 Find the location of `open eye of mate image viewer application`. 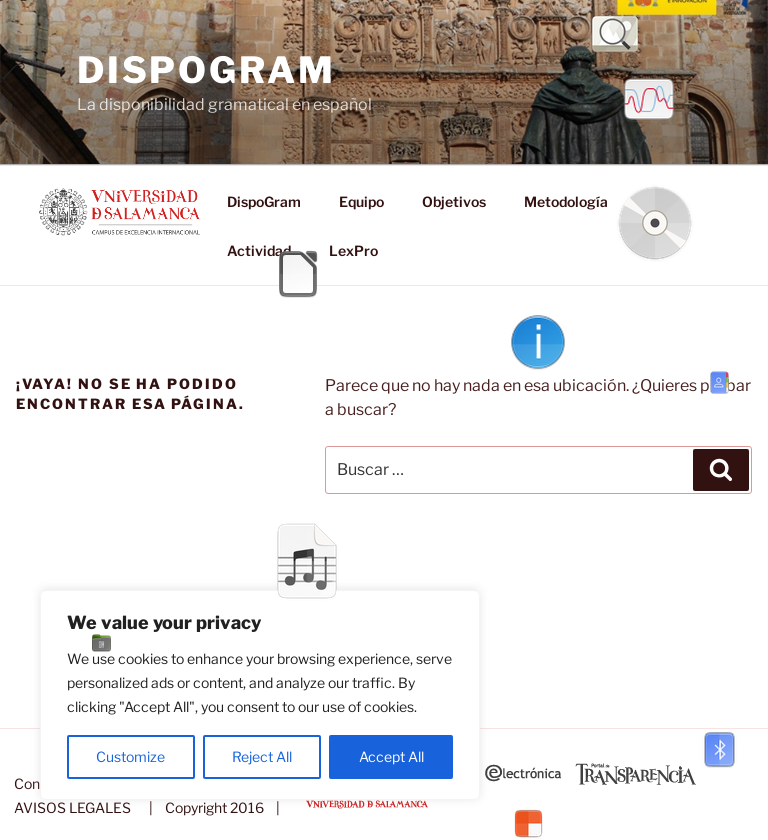

open eye of mate image viewer application is located at coordinates (615, 34).